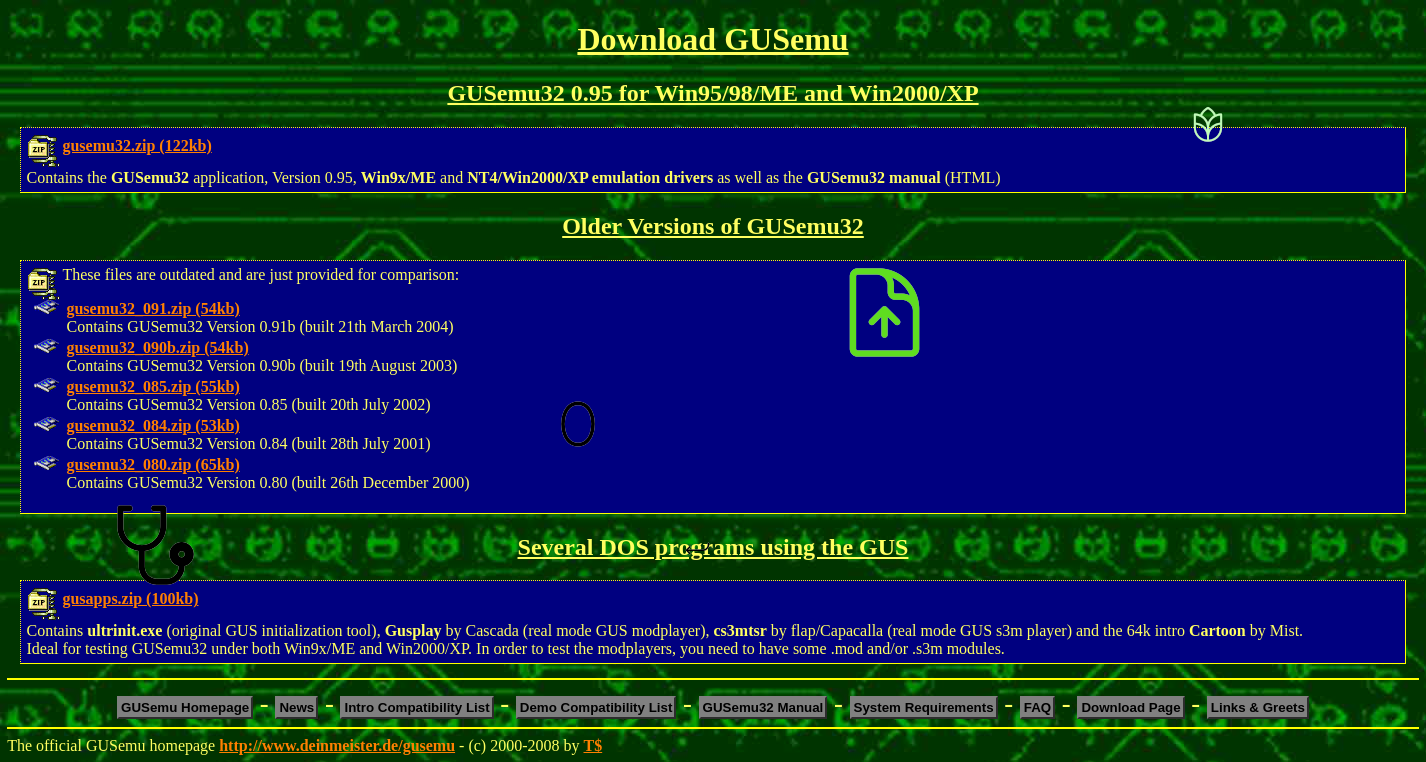 This screenshot has width=1426, height=762. Describe the element at coordinates (578, 424) in the screenshot. I see `indicates zero or no items` at that location.